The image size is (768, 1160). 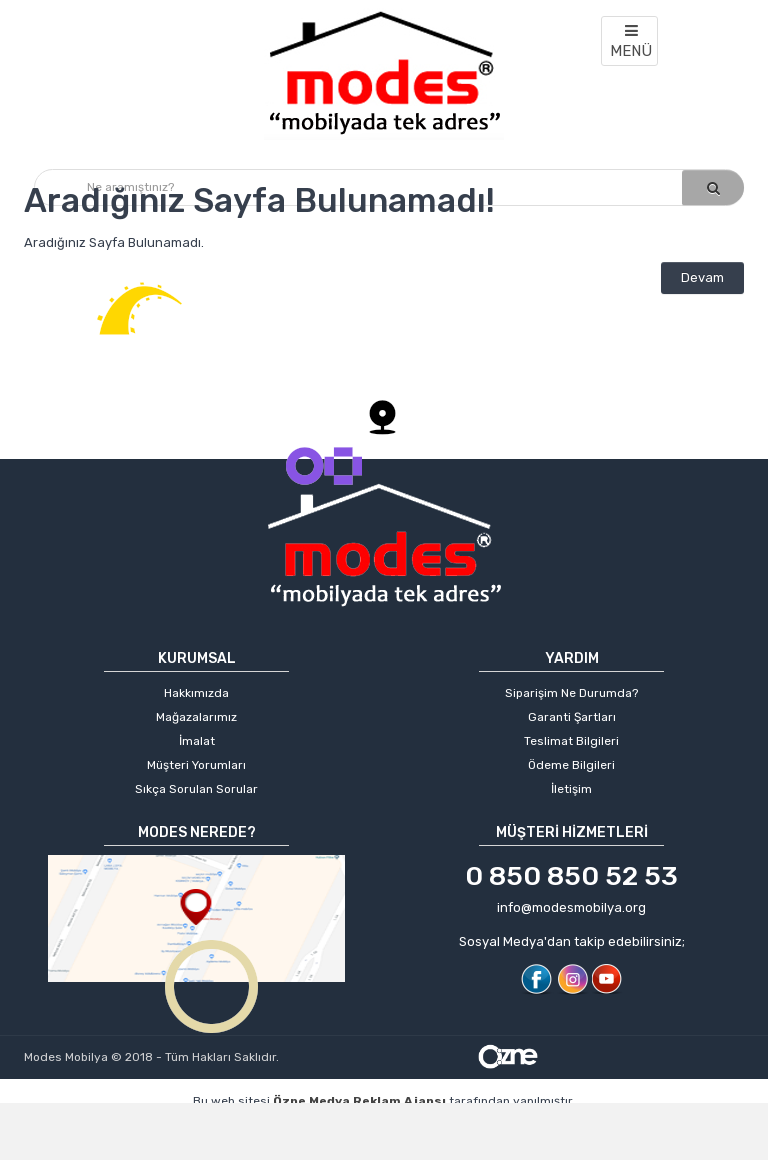 I want to click on open the Eight sleep tracking app, so click(x=324, y=466).